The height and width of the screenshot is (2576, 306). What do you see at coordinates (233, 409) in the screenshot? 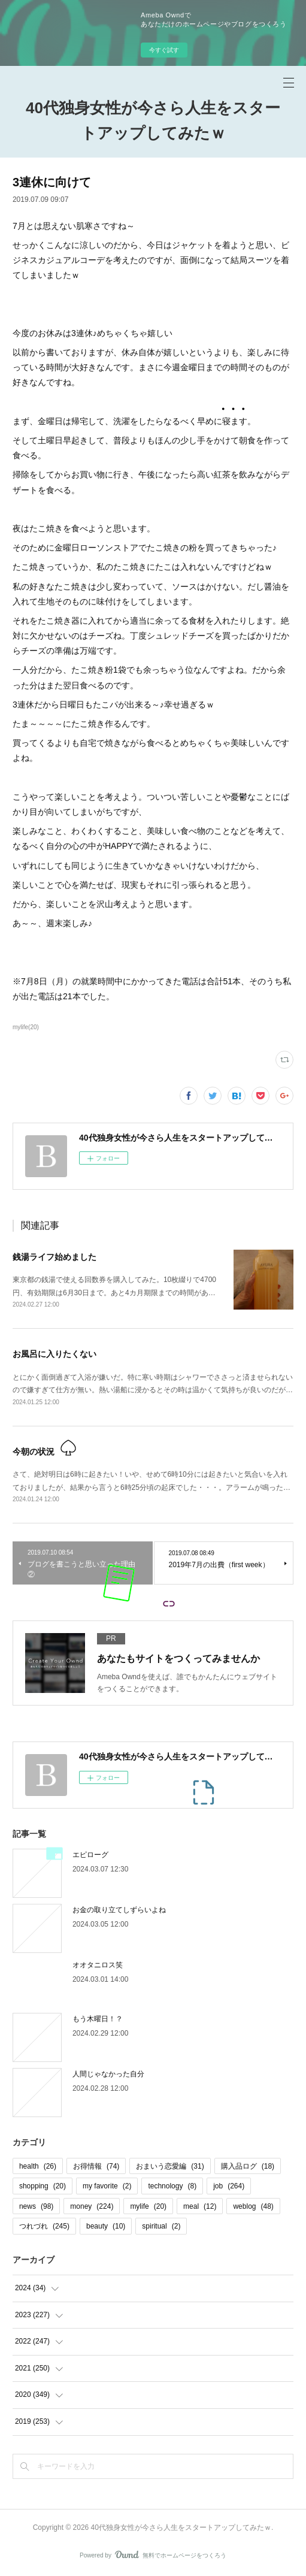
I see `access more options or actions` at bounding box center [233, 409].